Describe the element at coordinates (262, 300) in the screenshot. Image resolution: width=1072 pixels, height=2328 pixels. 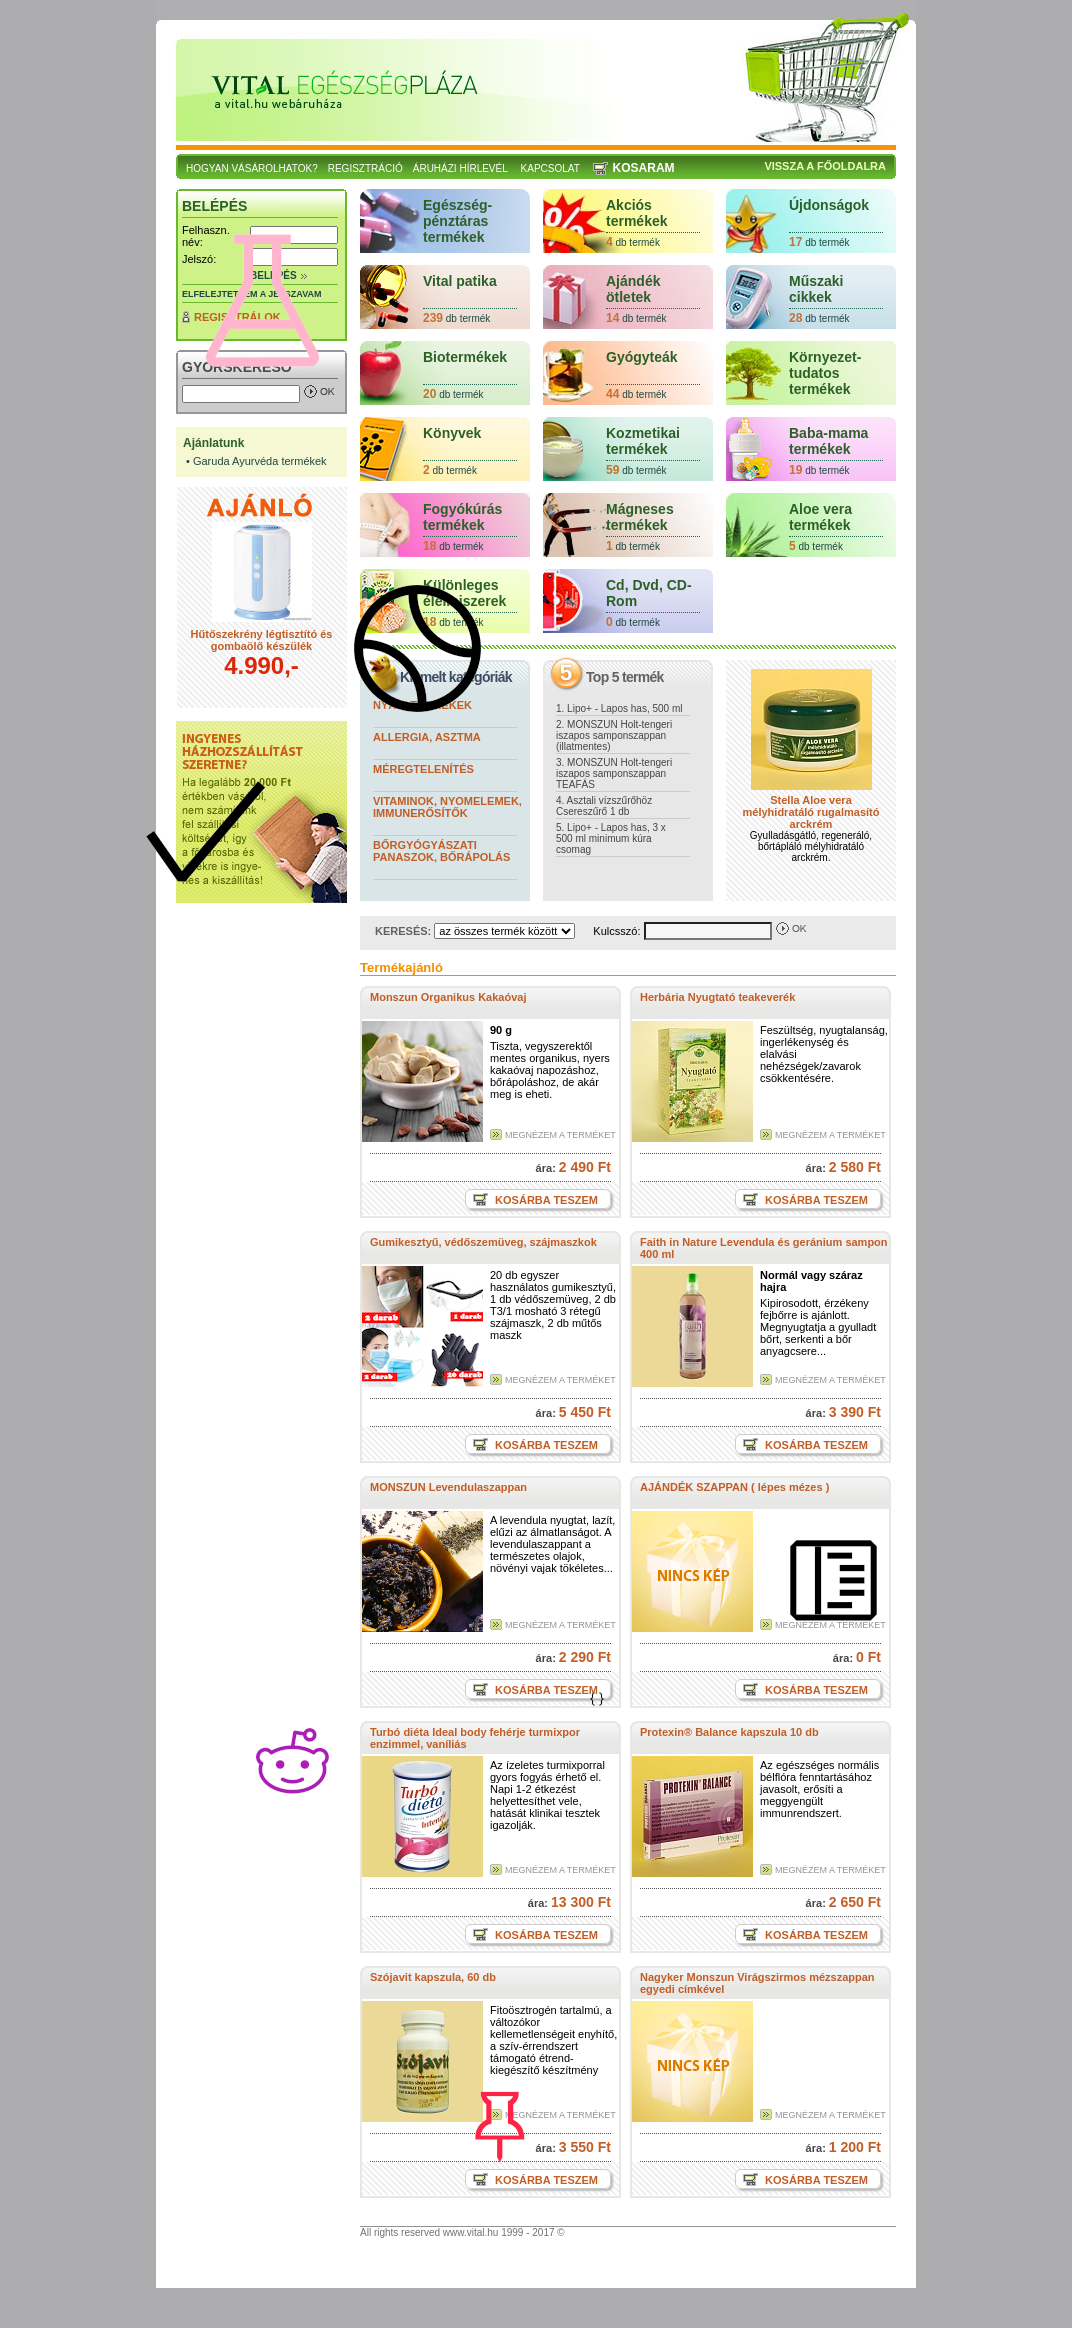
I see `access experimental or beta features` at that location.